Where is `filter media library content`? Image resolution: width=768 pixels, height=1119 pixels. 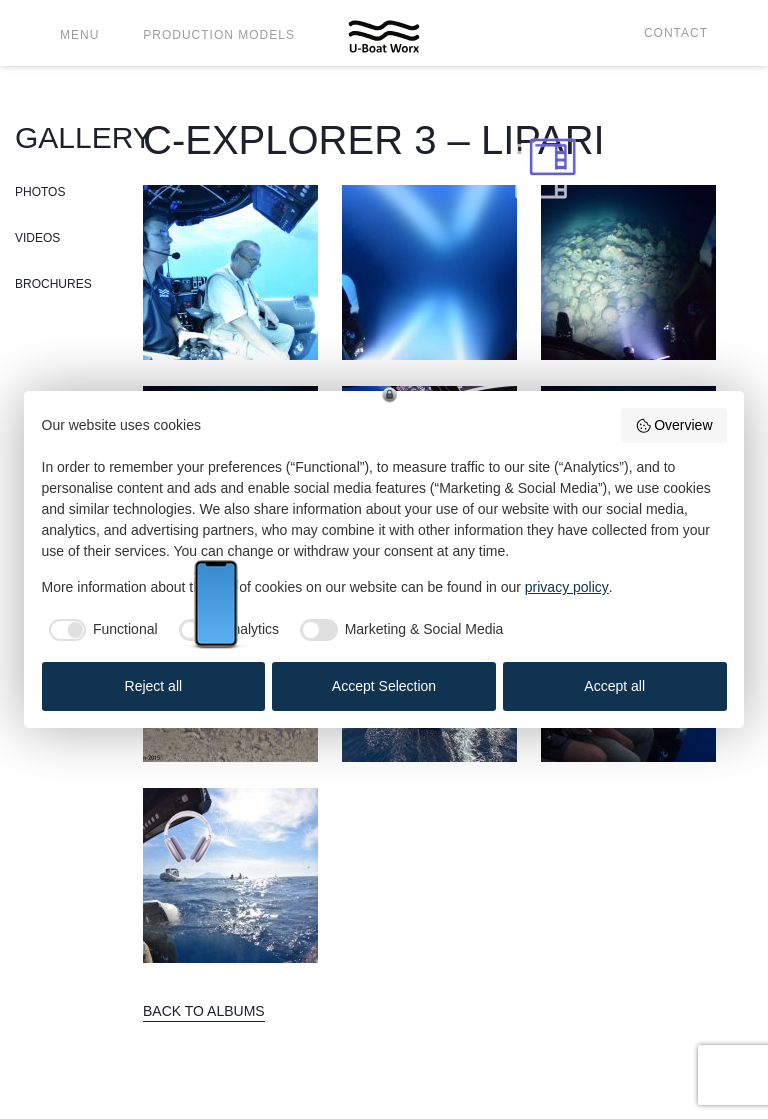 filter media library content is located at coordinates (545, 168).